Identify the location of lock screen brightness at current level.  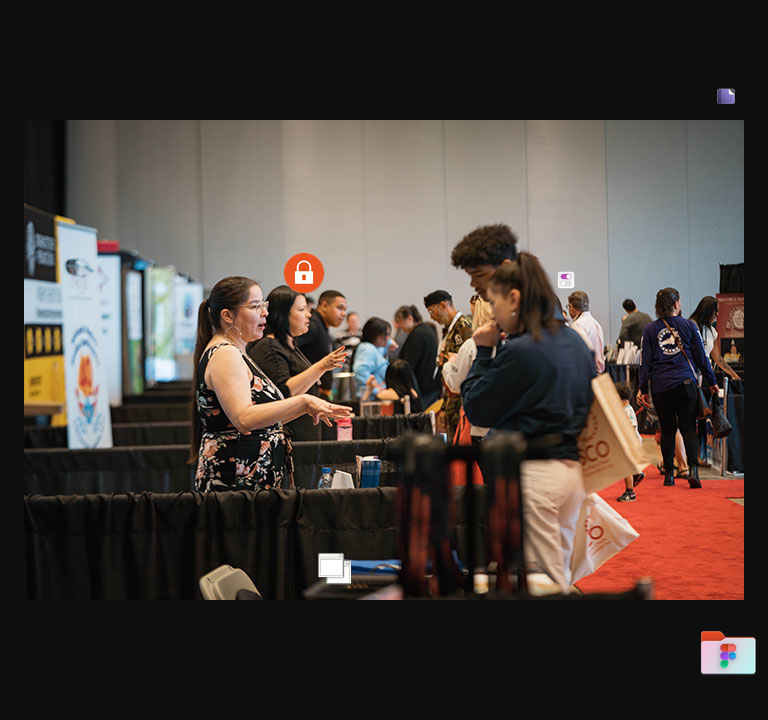
(304, 273).